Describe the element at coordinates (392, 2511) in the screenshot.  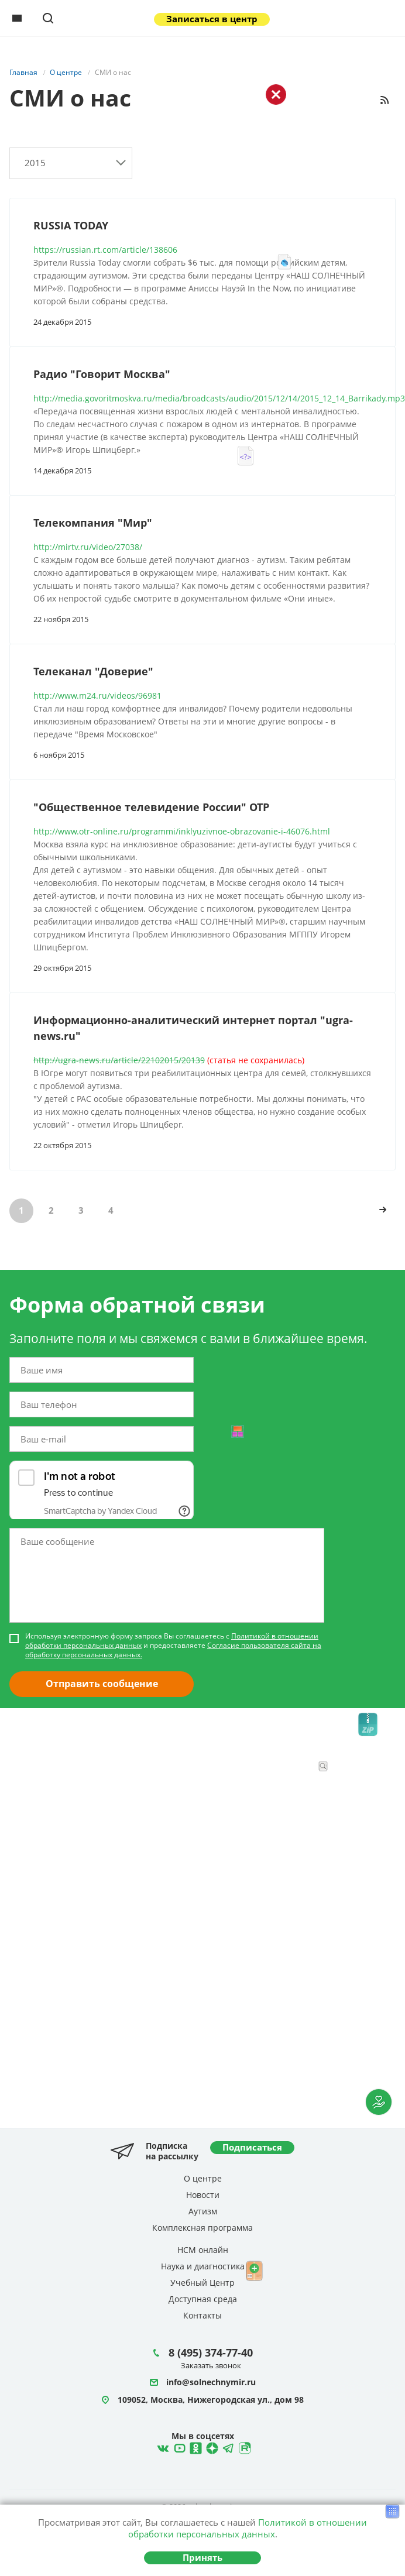
I see `open the app drawer or launcher` at that location.